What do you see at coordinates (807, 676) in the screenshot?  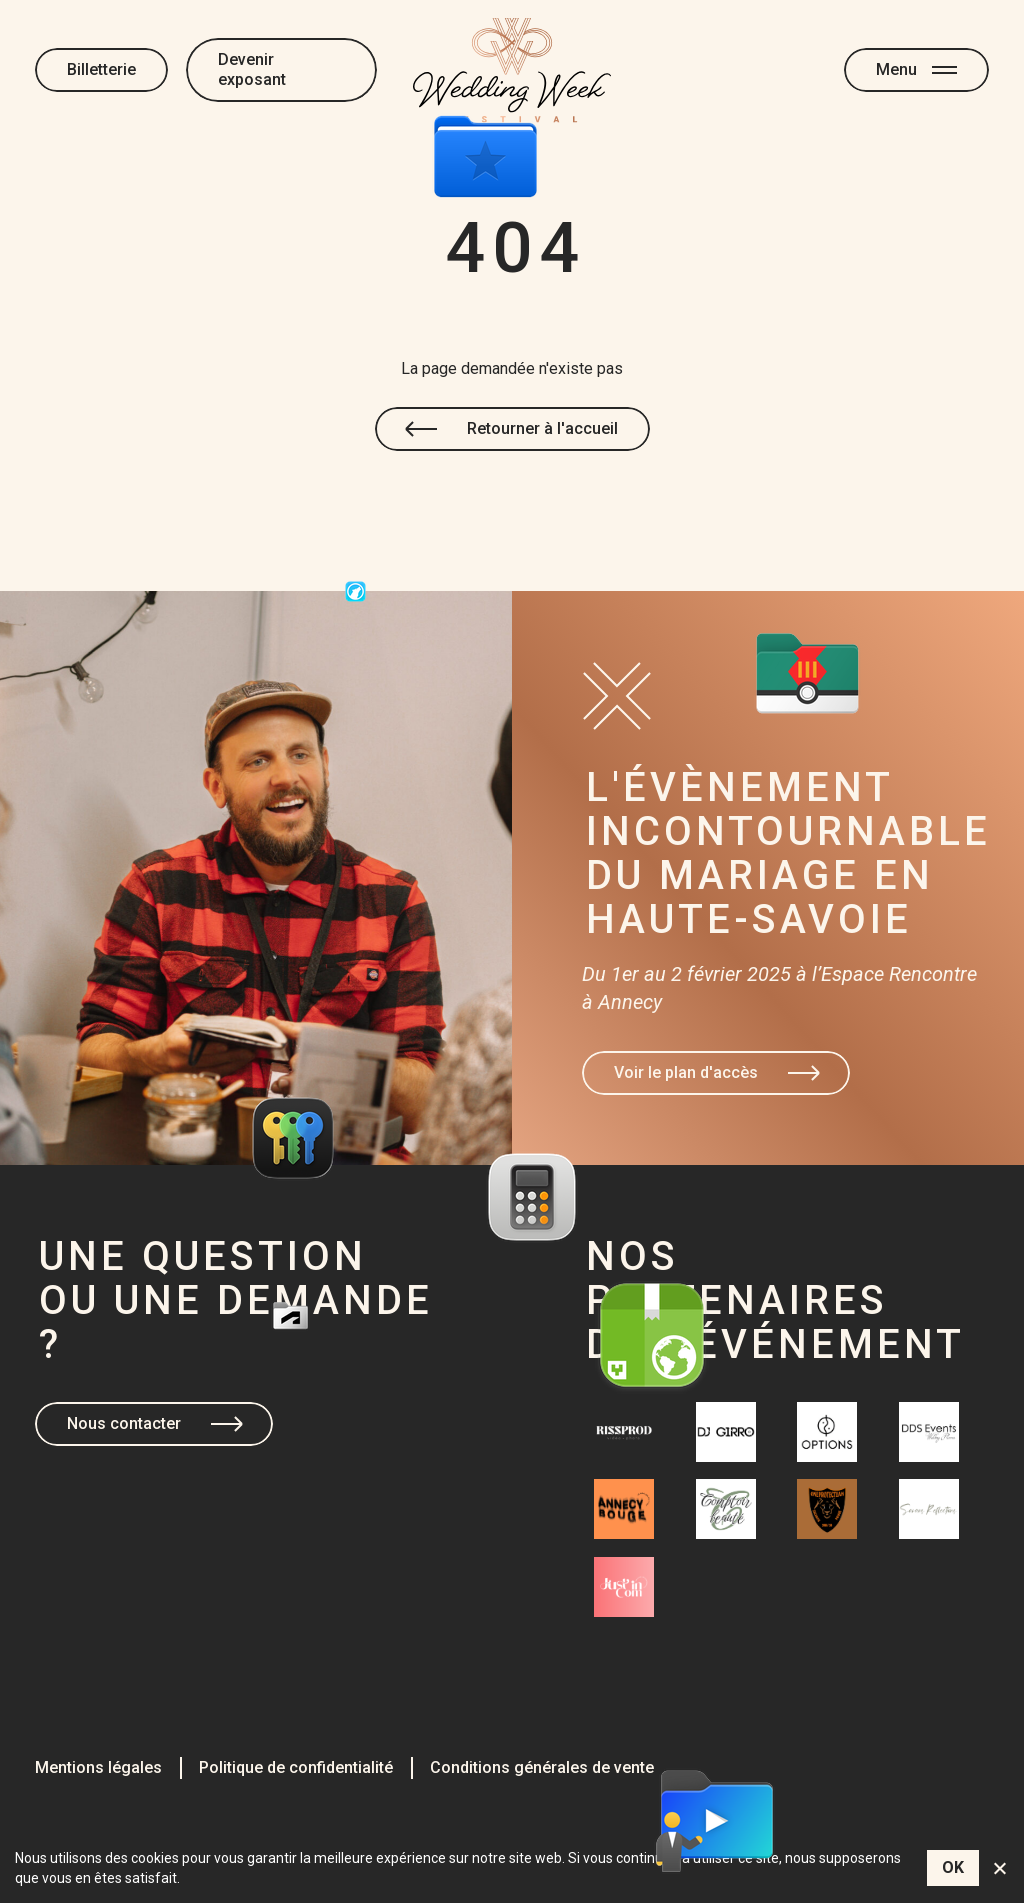 I see `open pokémon lure ball themed folder` at bounding box center [807, 676].